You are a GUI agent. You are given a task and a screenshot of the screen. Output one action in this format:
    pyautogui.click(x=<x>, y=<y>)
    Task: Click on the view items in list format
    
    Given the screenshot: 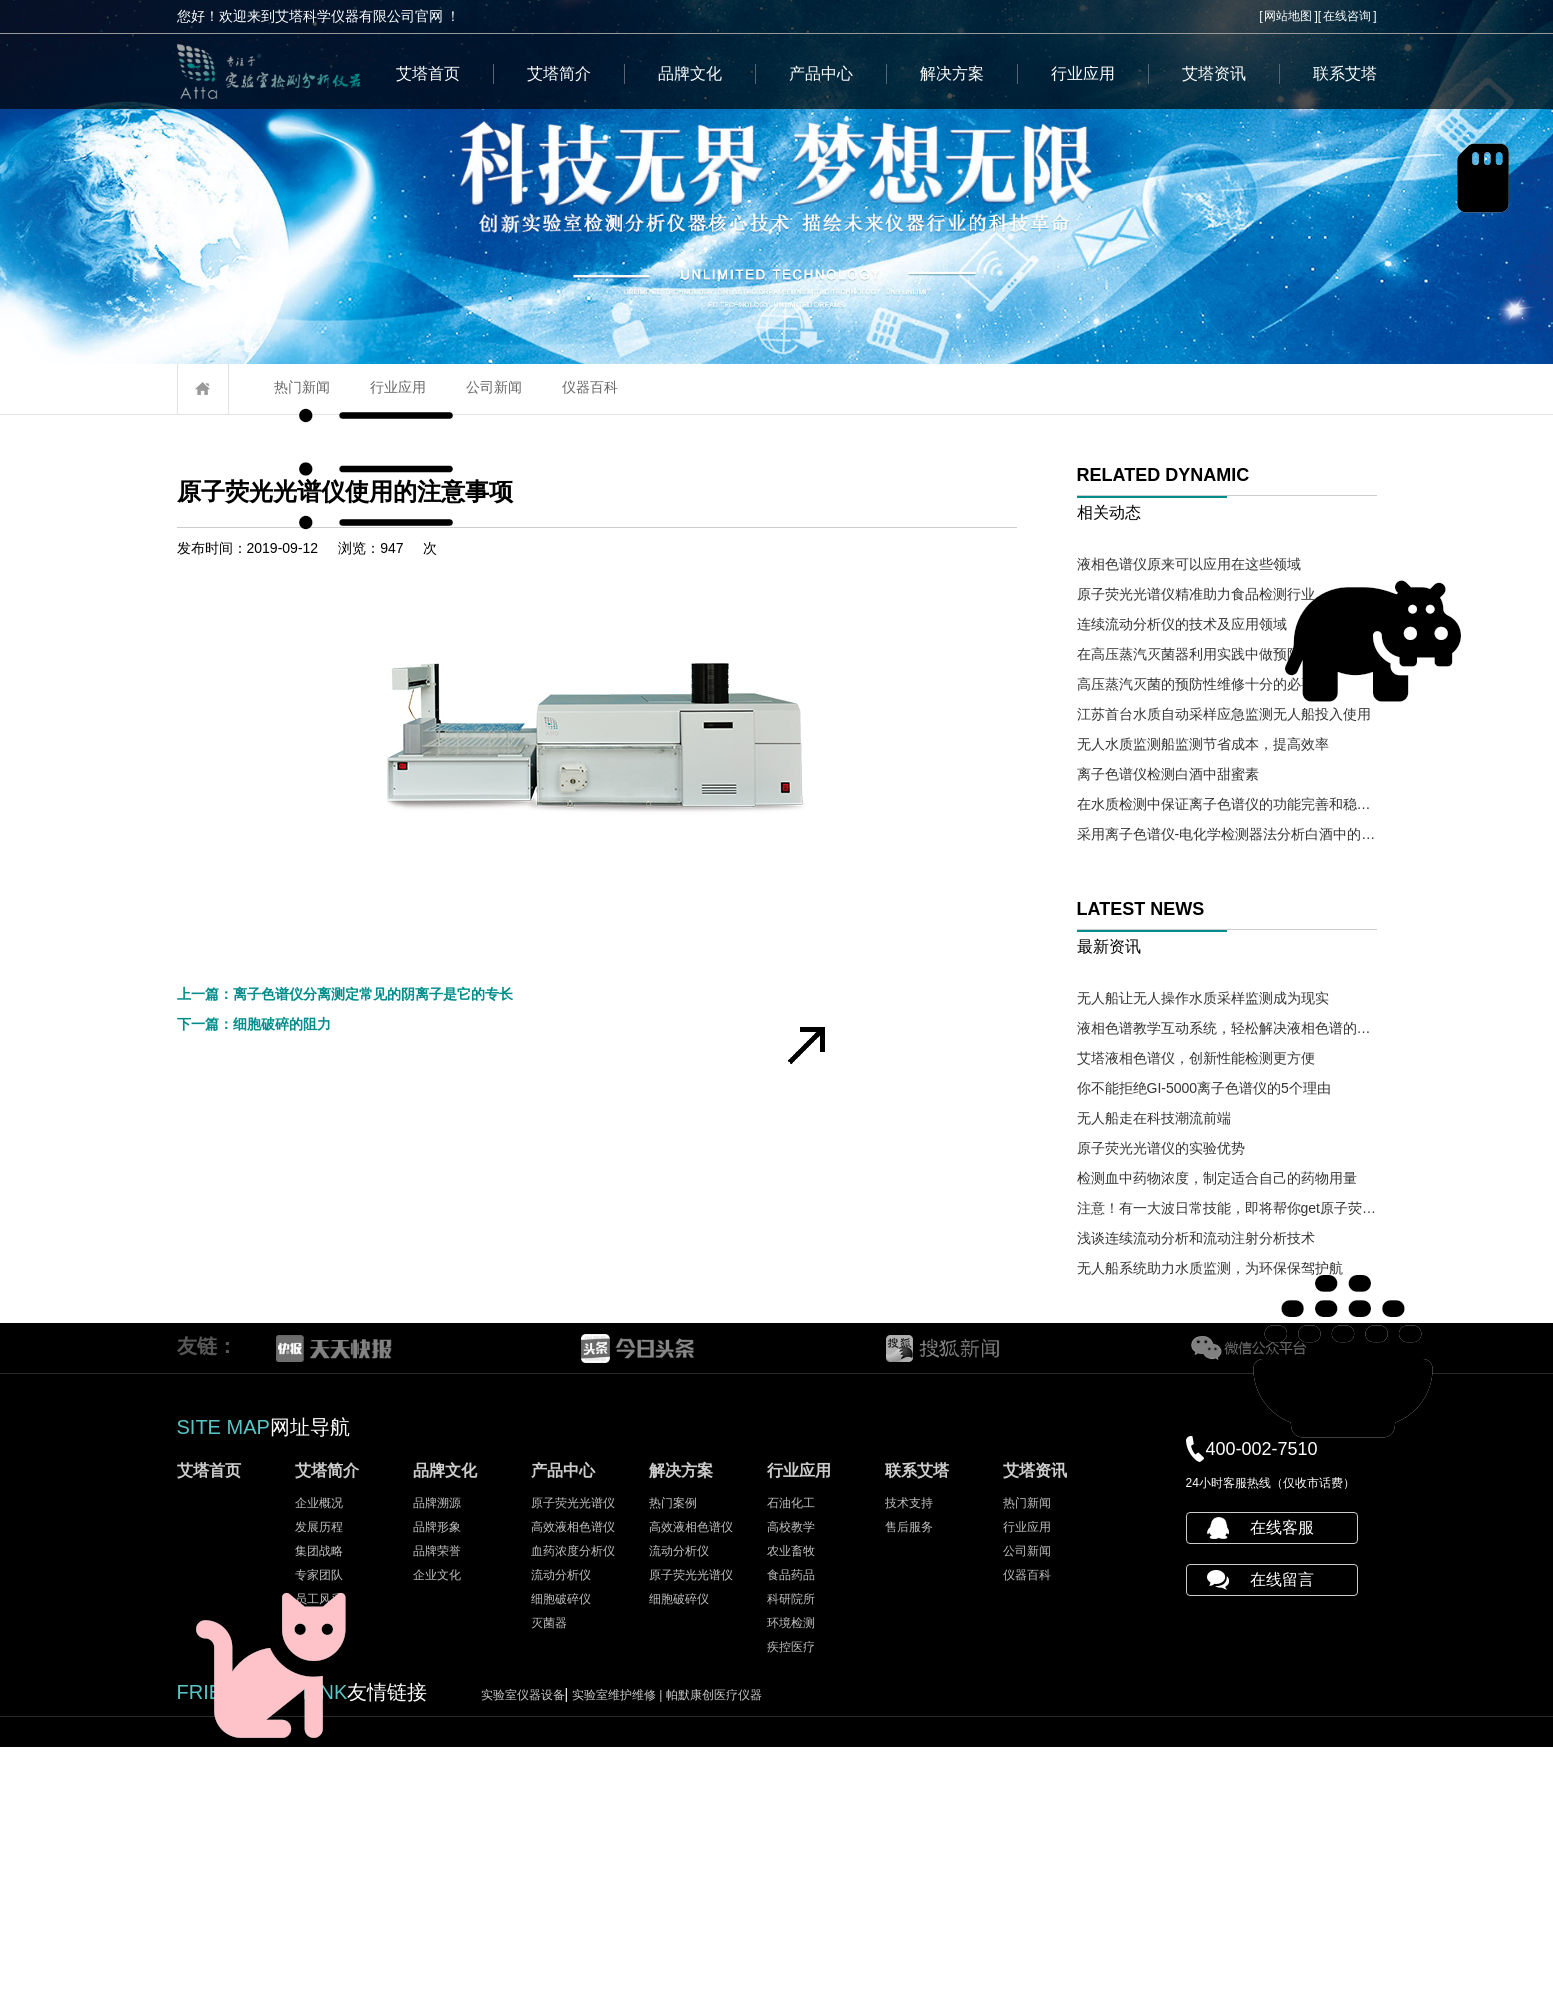 What is the action you would take?
    pyautogui.click(x=376, y=469)
    